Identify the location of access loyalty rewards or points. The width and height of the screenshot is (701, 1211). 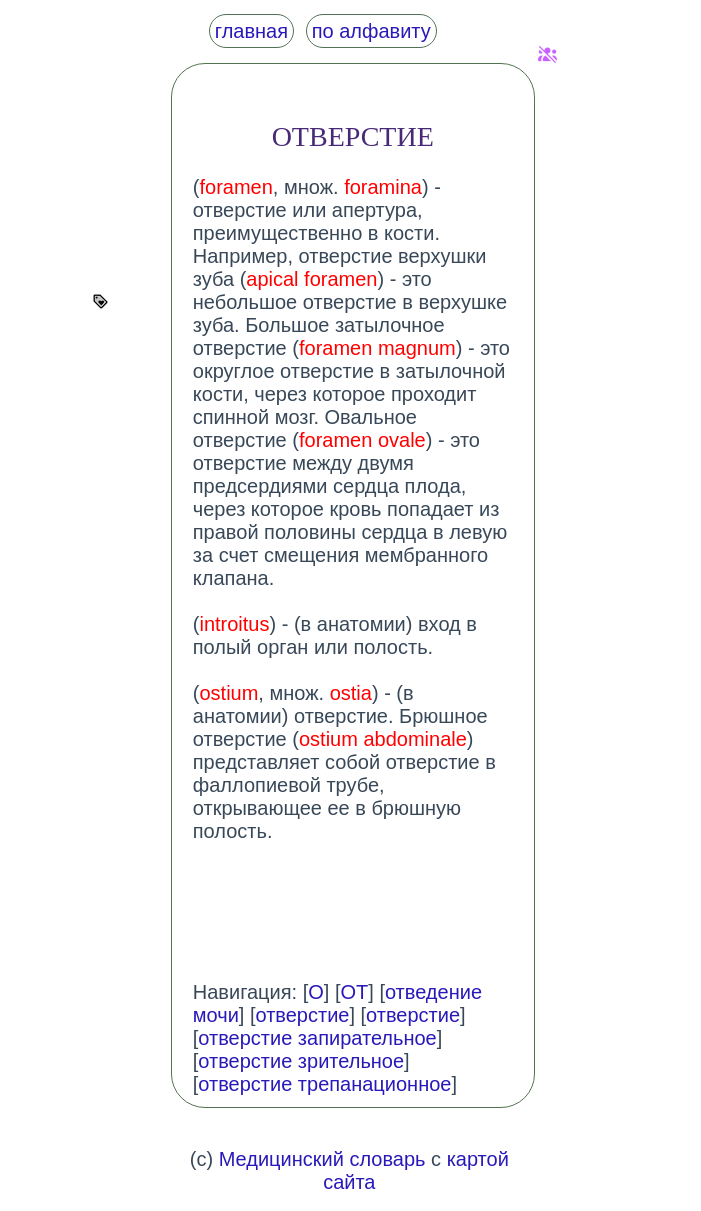
(100, 301).